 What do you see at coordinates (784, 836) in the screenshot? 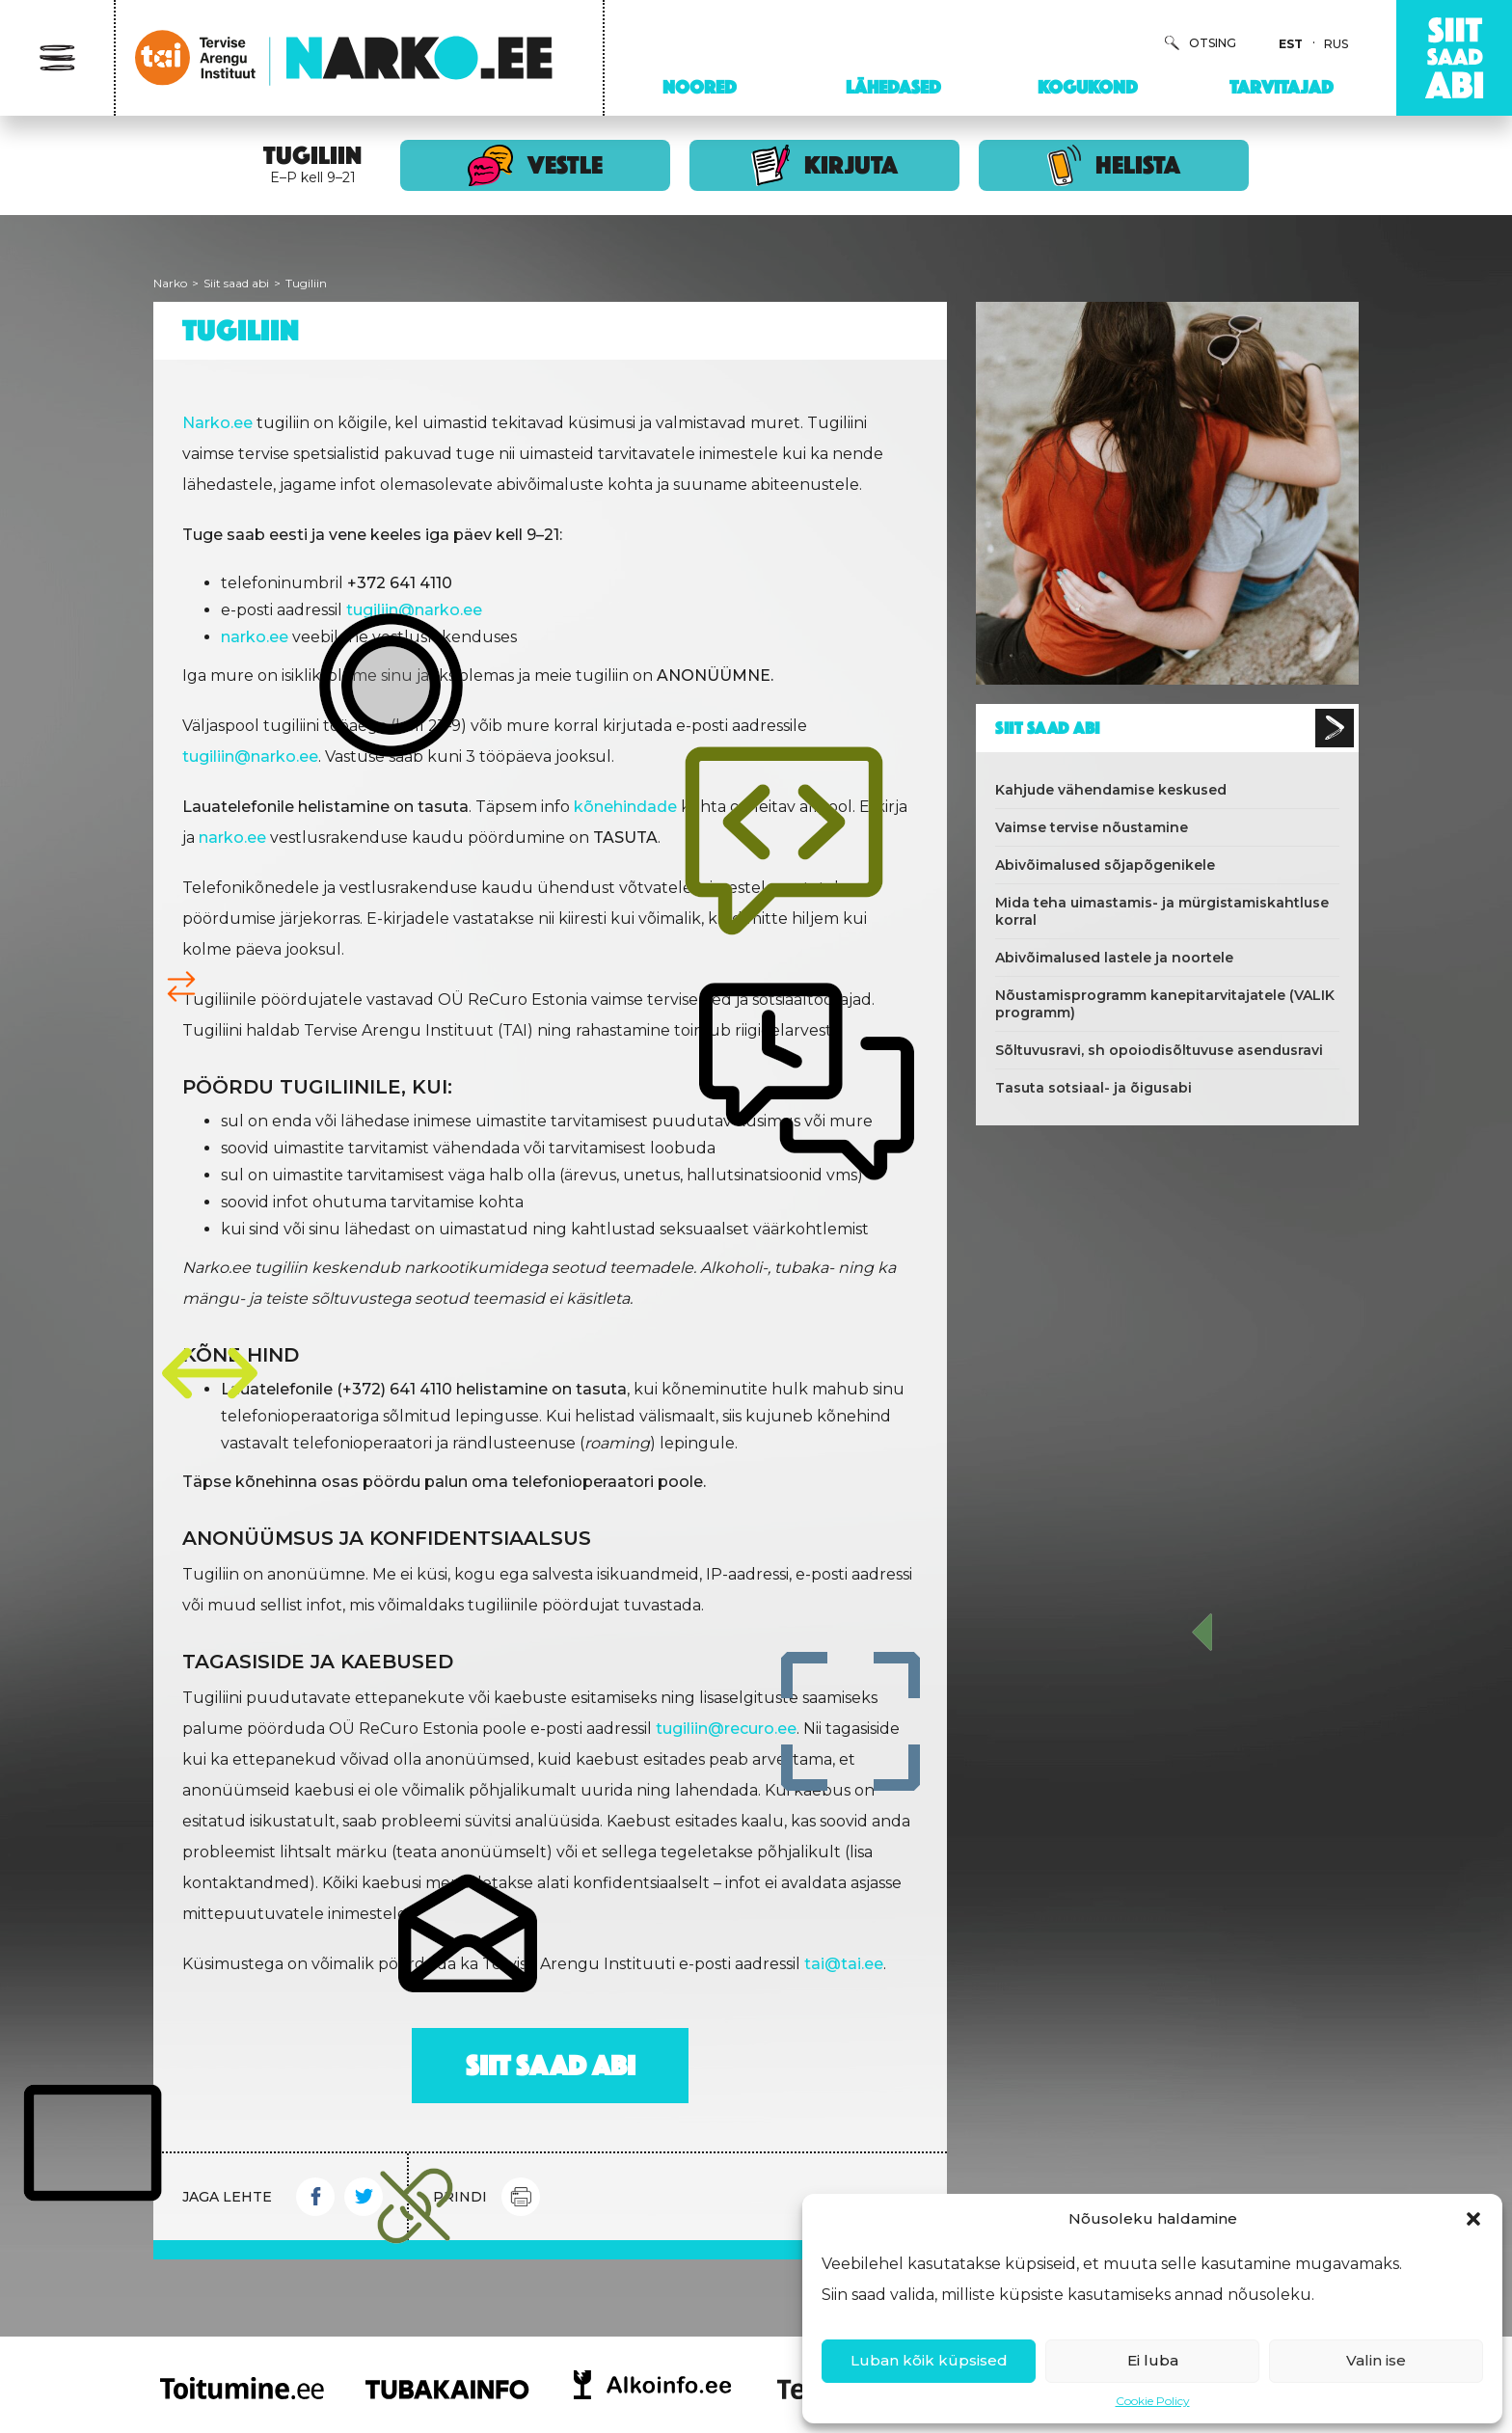
I see `view code review comments` at bounding box center [784, 836].